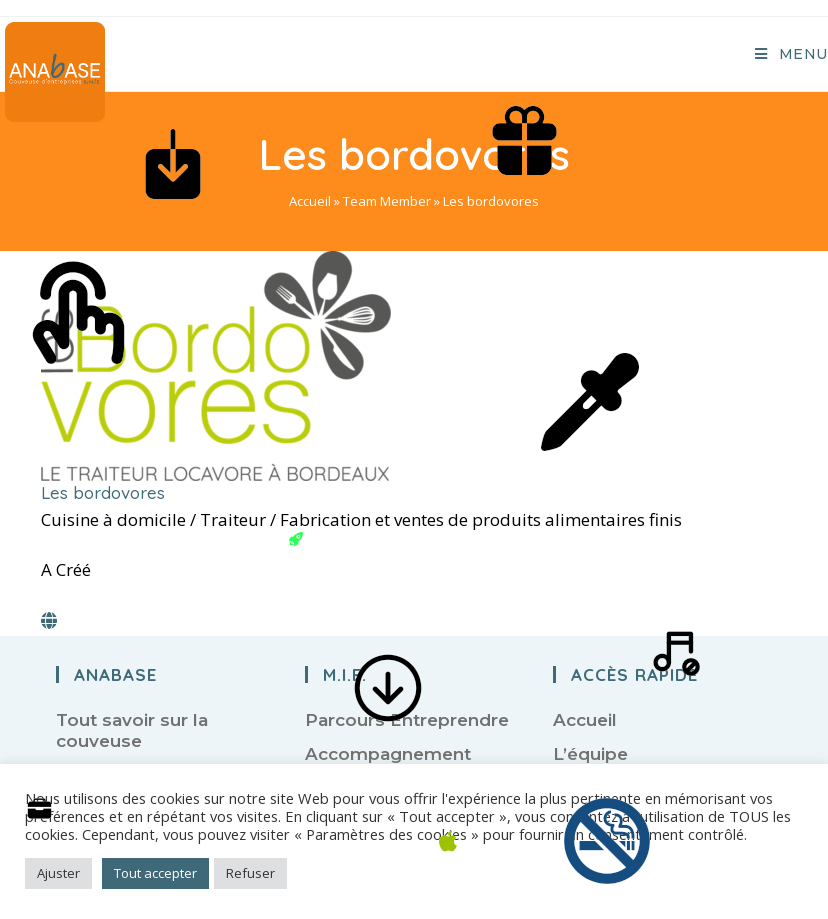  I want to click on download a file or content, so click(173, 164).